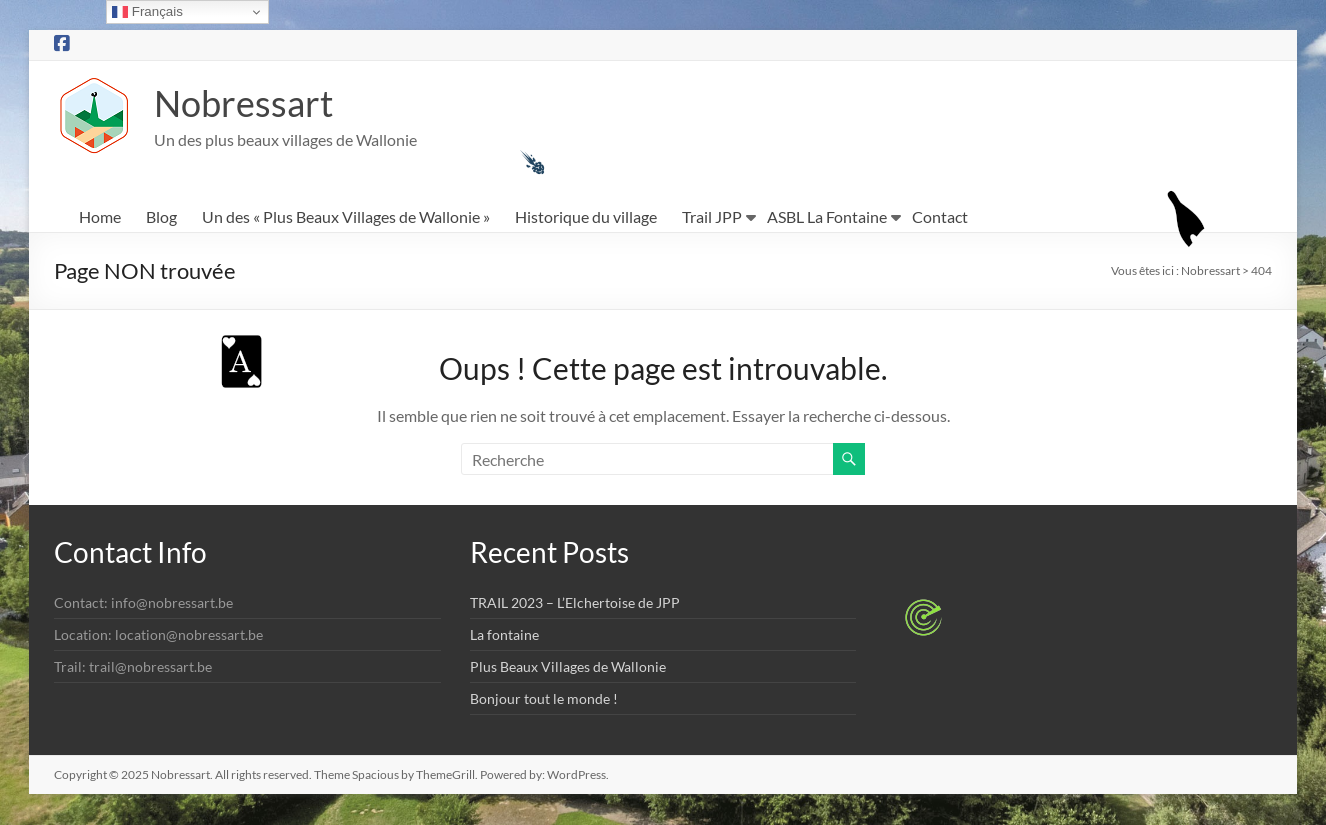 This screenshot has width=1326, height=825. What do you see at coordinates (923, 617) in the screenshot?
I see `scan for nearby objects or enemies` at bounding box center [923, 617].